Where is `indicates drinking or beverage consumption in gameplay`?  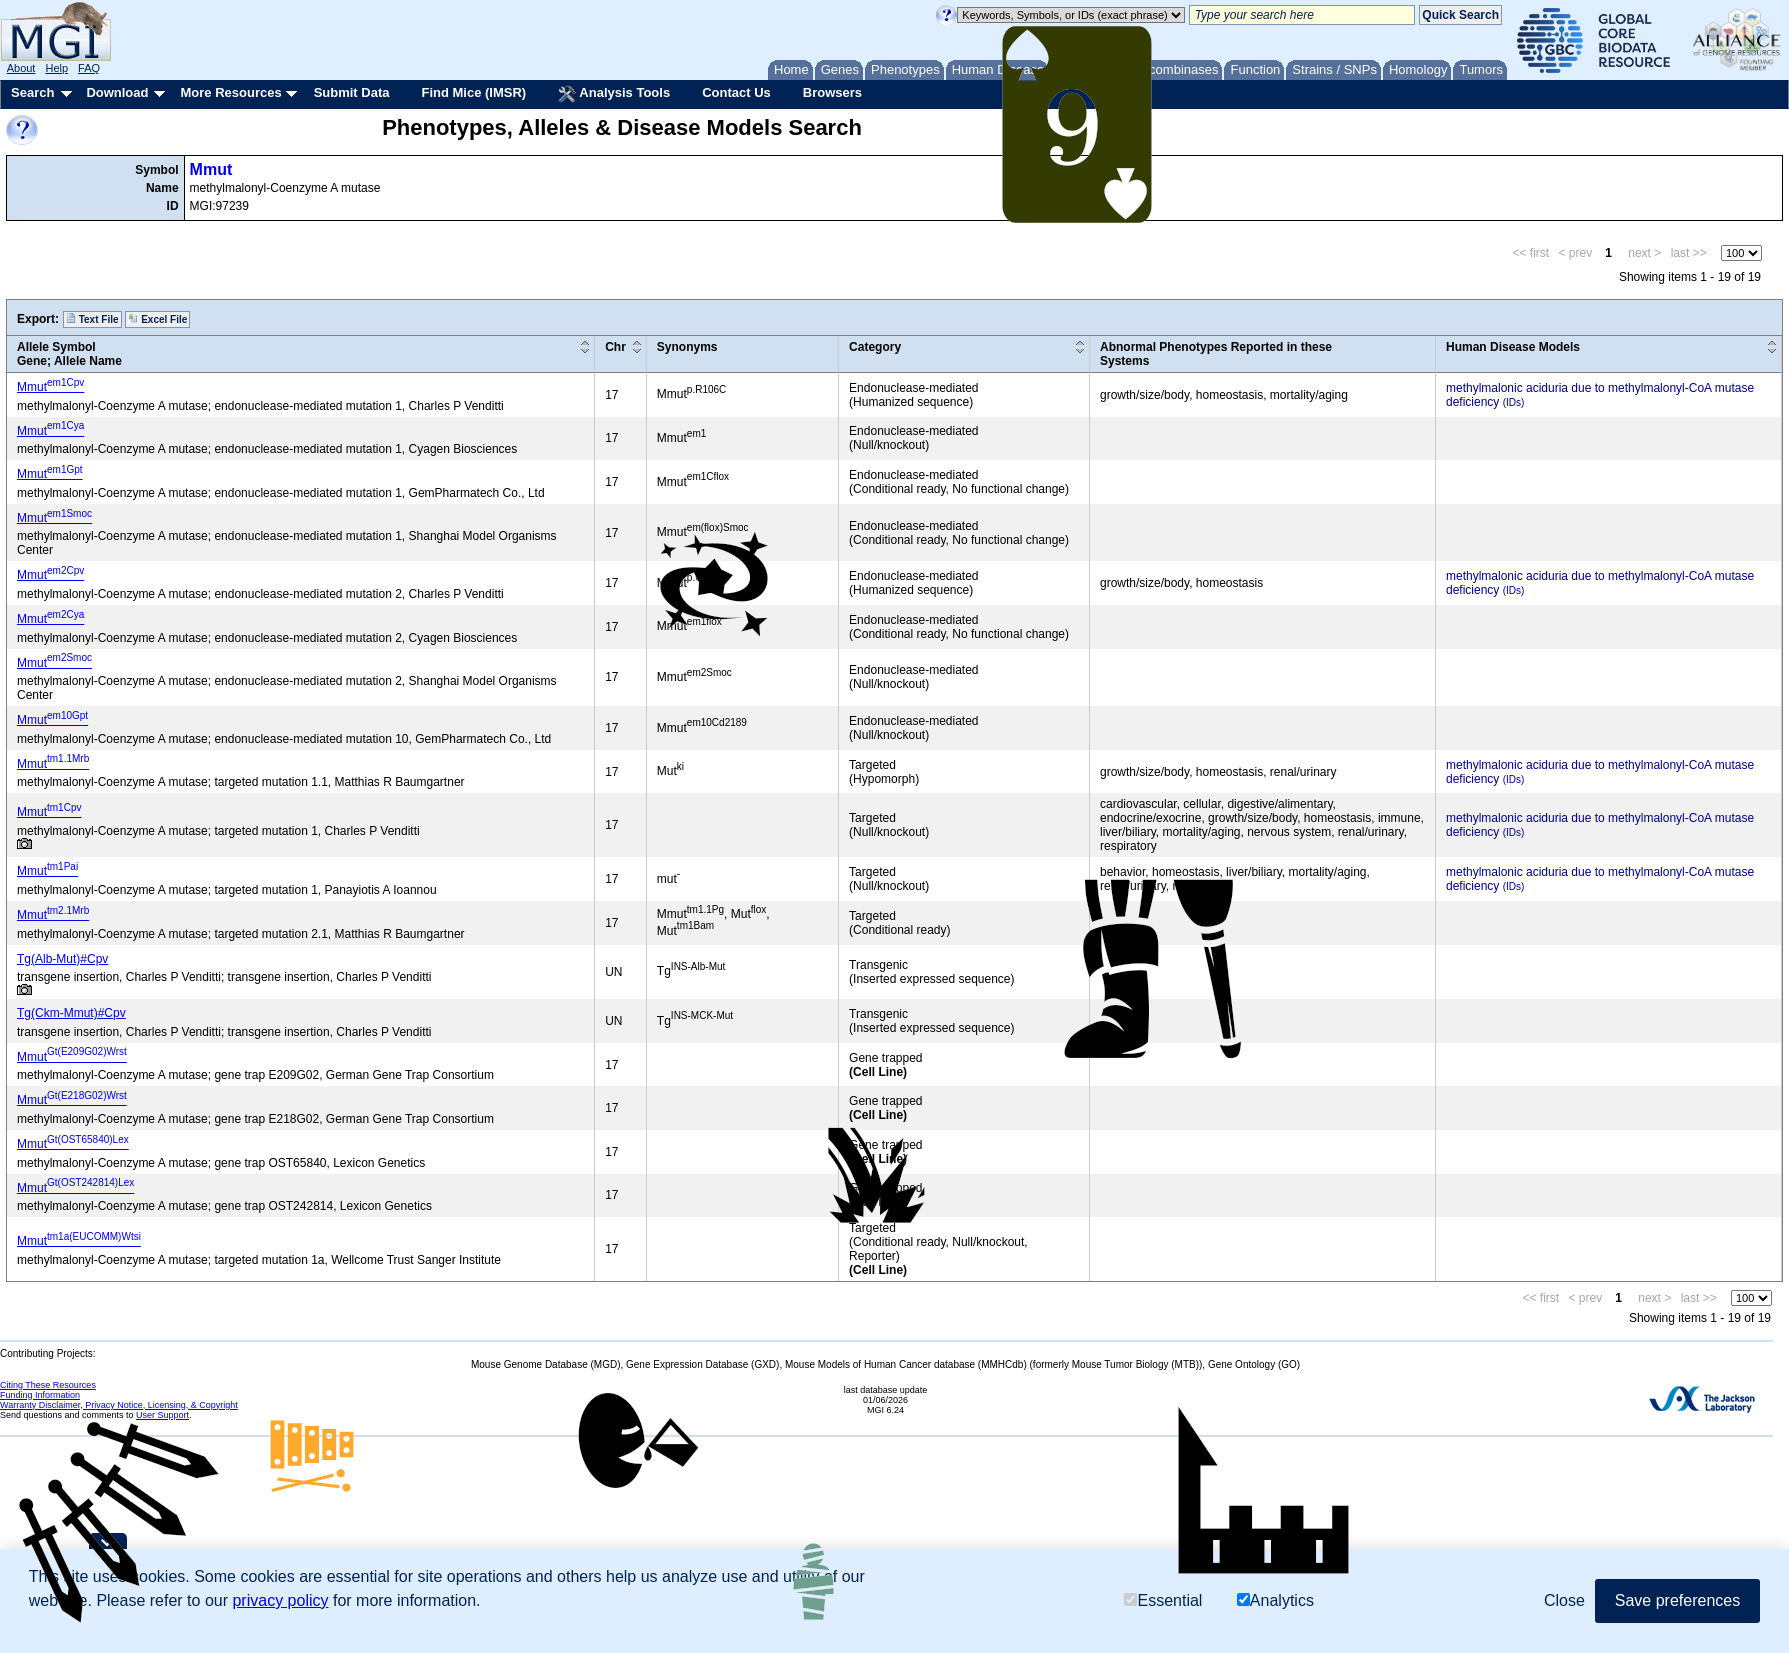 indicates drinking or beverage consumption in gameplay is located at coordinates (638, 1440).